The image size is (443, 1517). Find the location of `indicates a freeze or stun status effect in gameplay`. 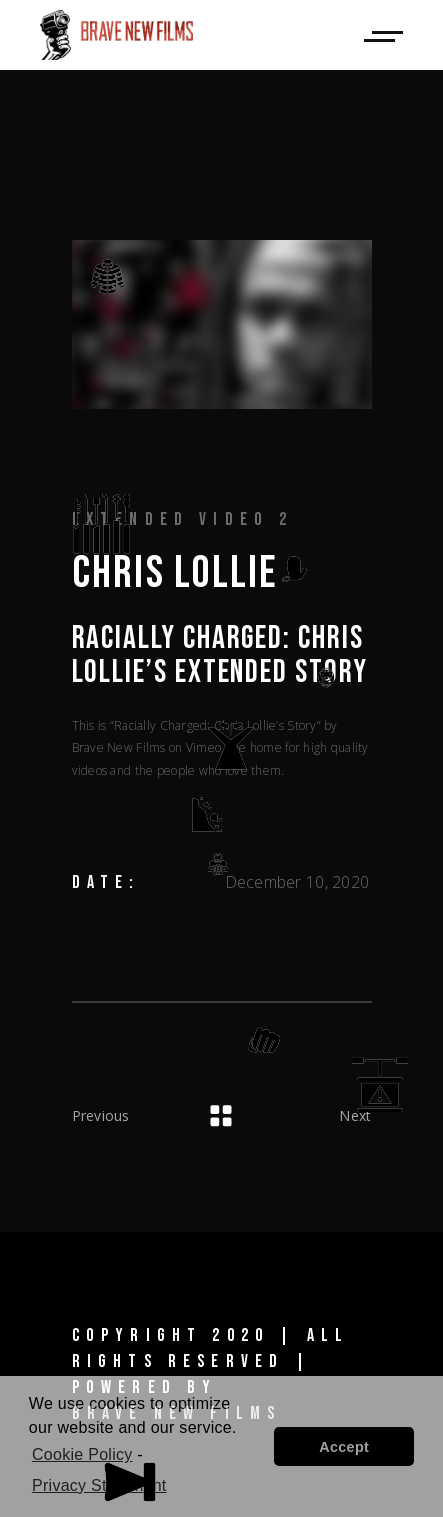

indicates a freeze or stun status effect in gameplay is located at coordinates (326, 677).